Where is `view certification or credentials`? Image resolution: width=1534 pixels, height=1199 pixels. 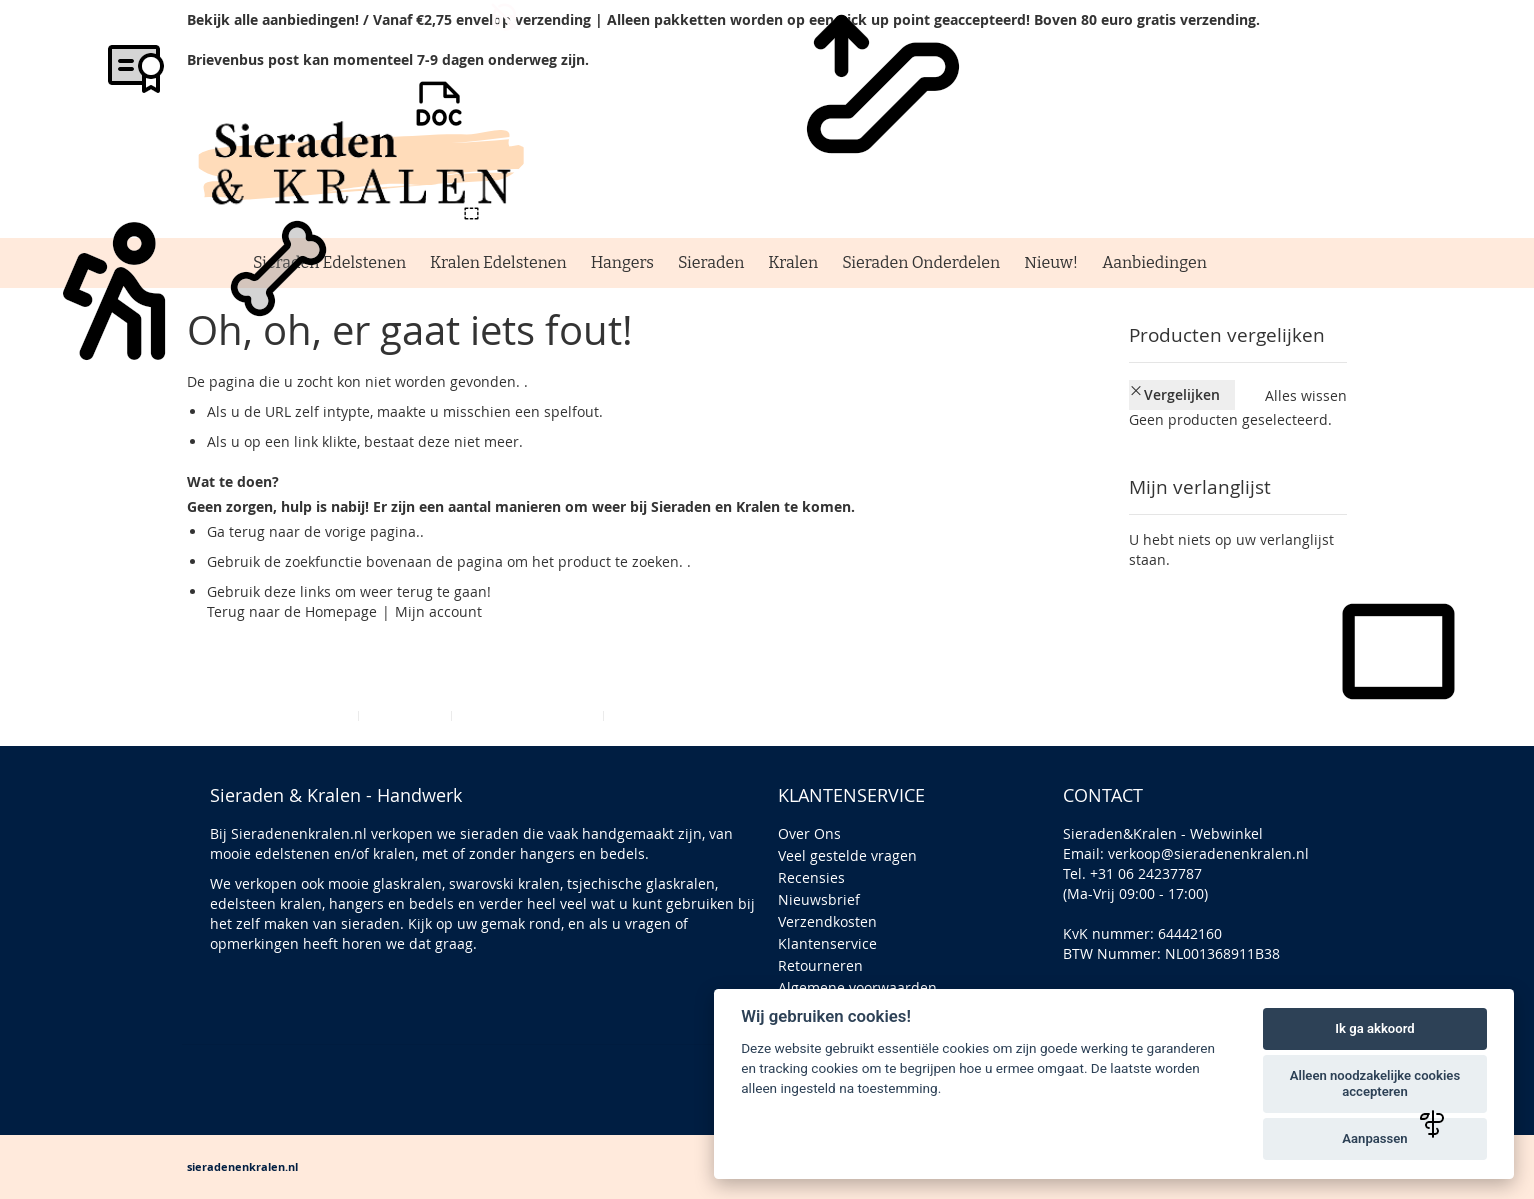 view certification or credentials is located at coordinates (134, 67).